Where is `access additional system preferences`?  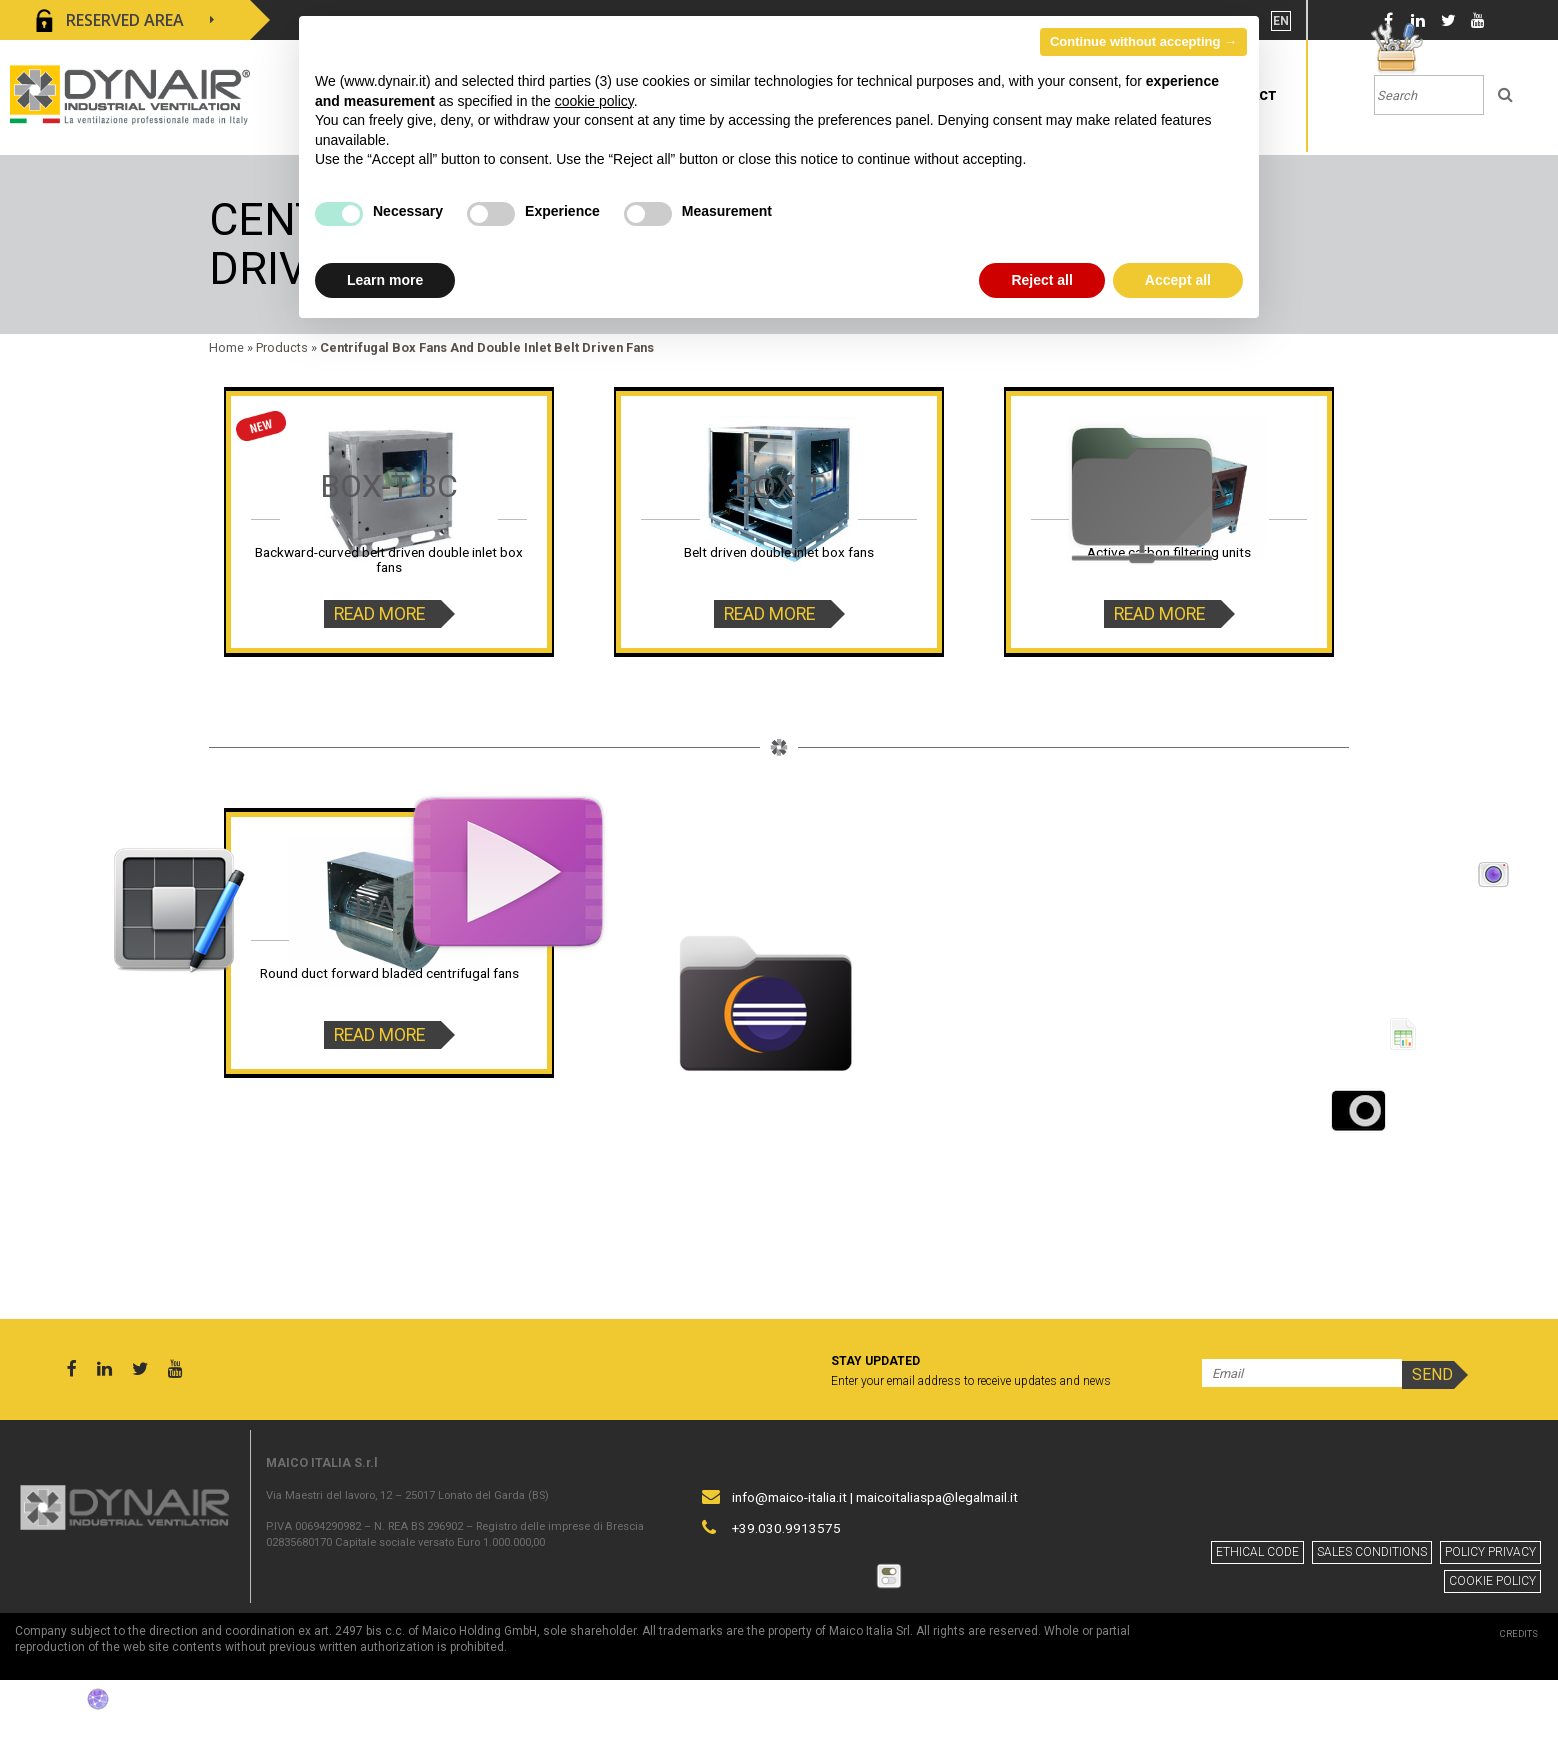
access additional system preferences is located at coordinates (1397, 49).